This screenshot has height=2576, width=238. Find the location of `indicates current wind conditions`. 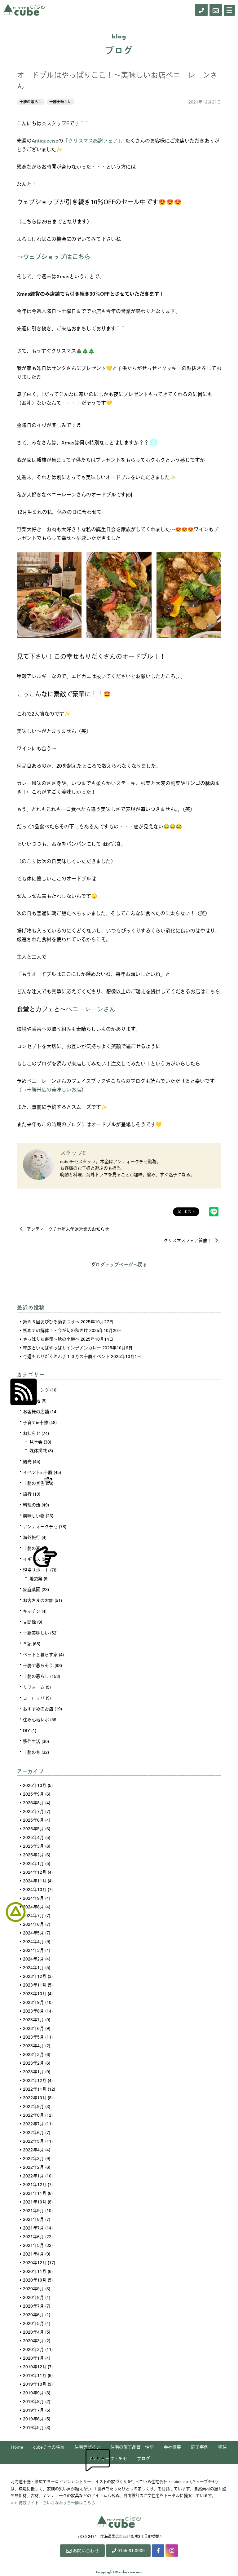

indicates current wind conditions is located at coordinates (48, 1480).